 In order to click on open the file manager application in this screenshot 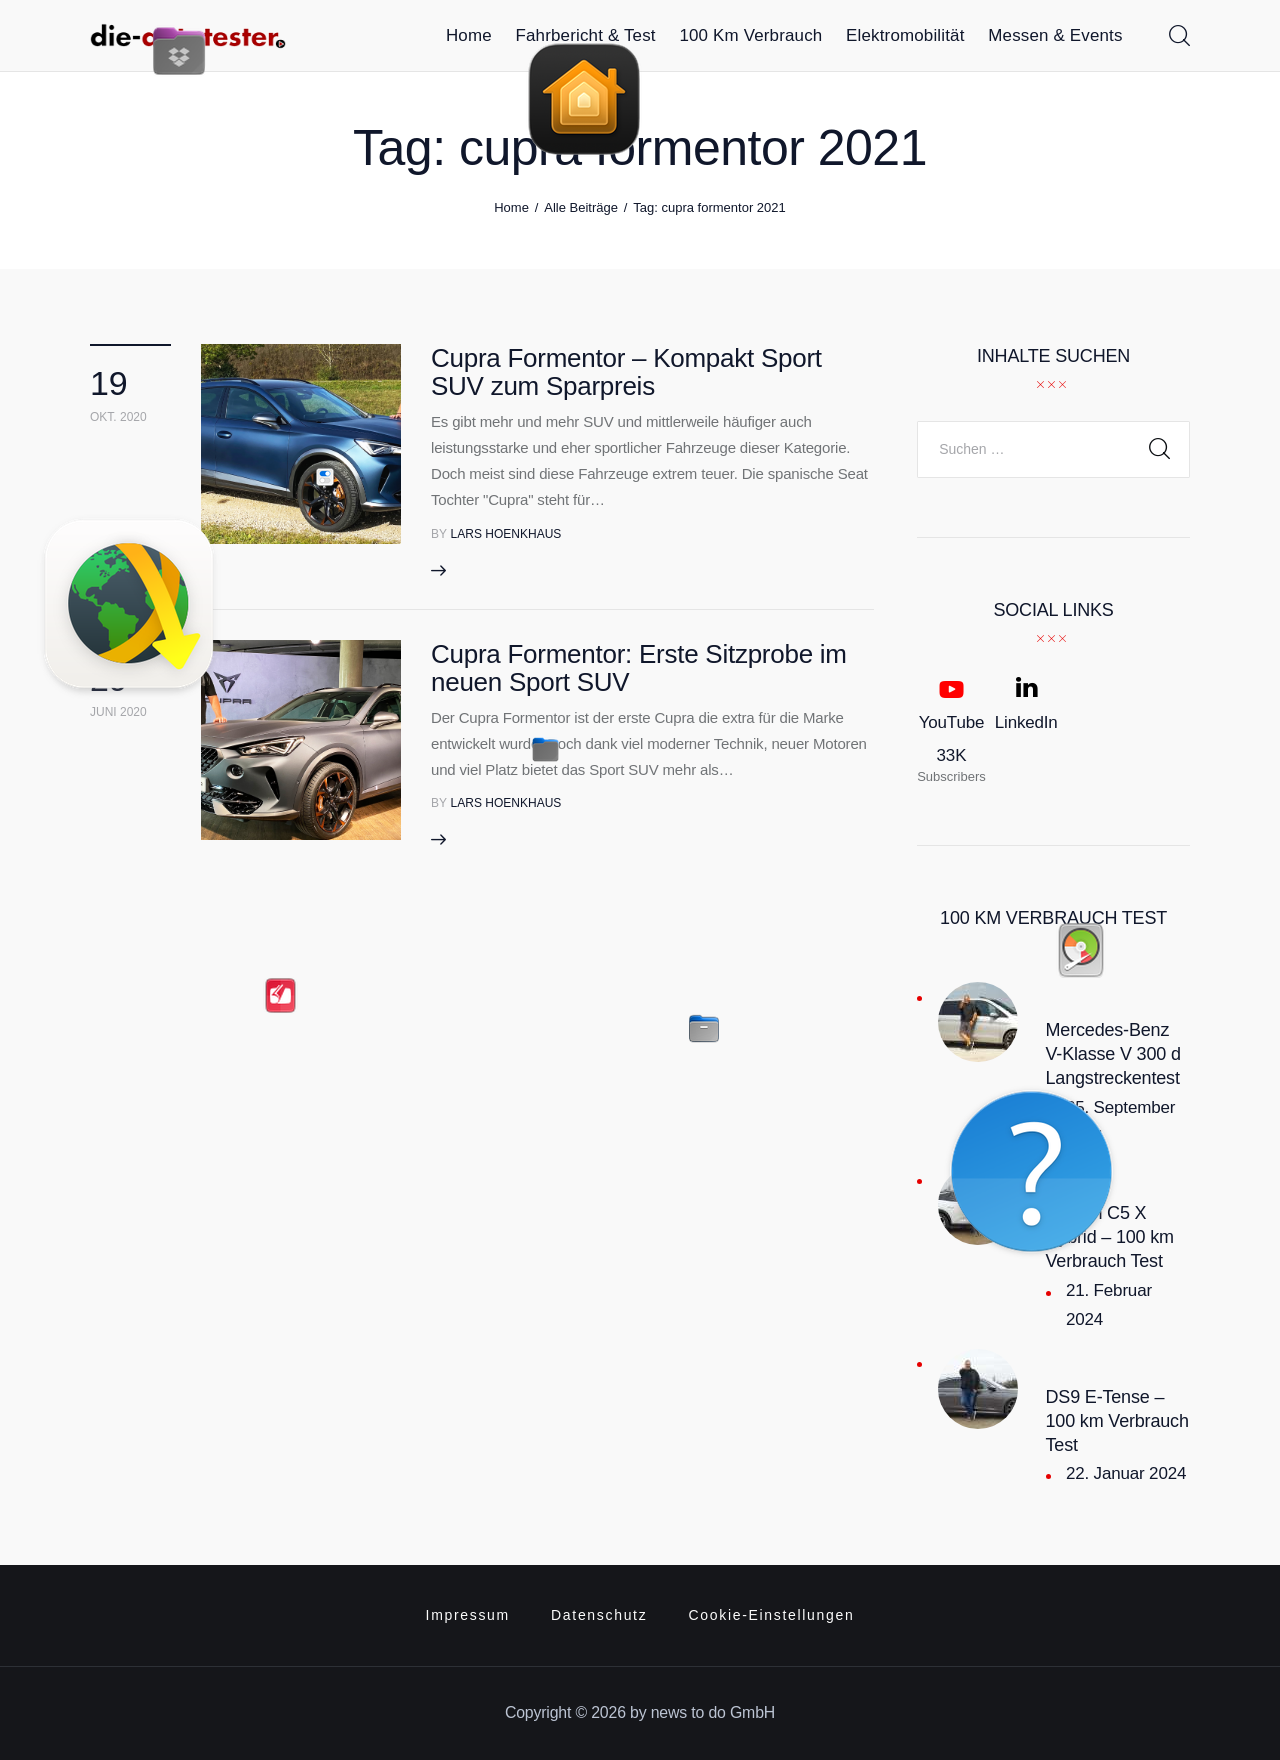, I will do `click(704, 1028)`.